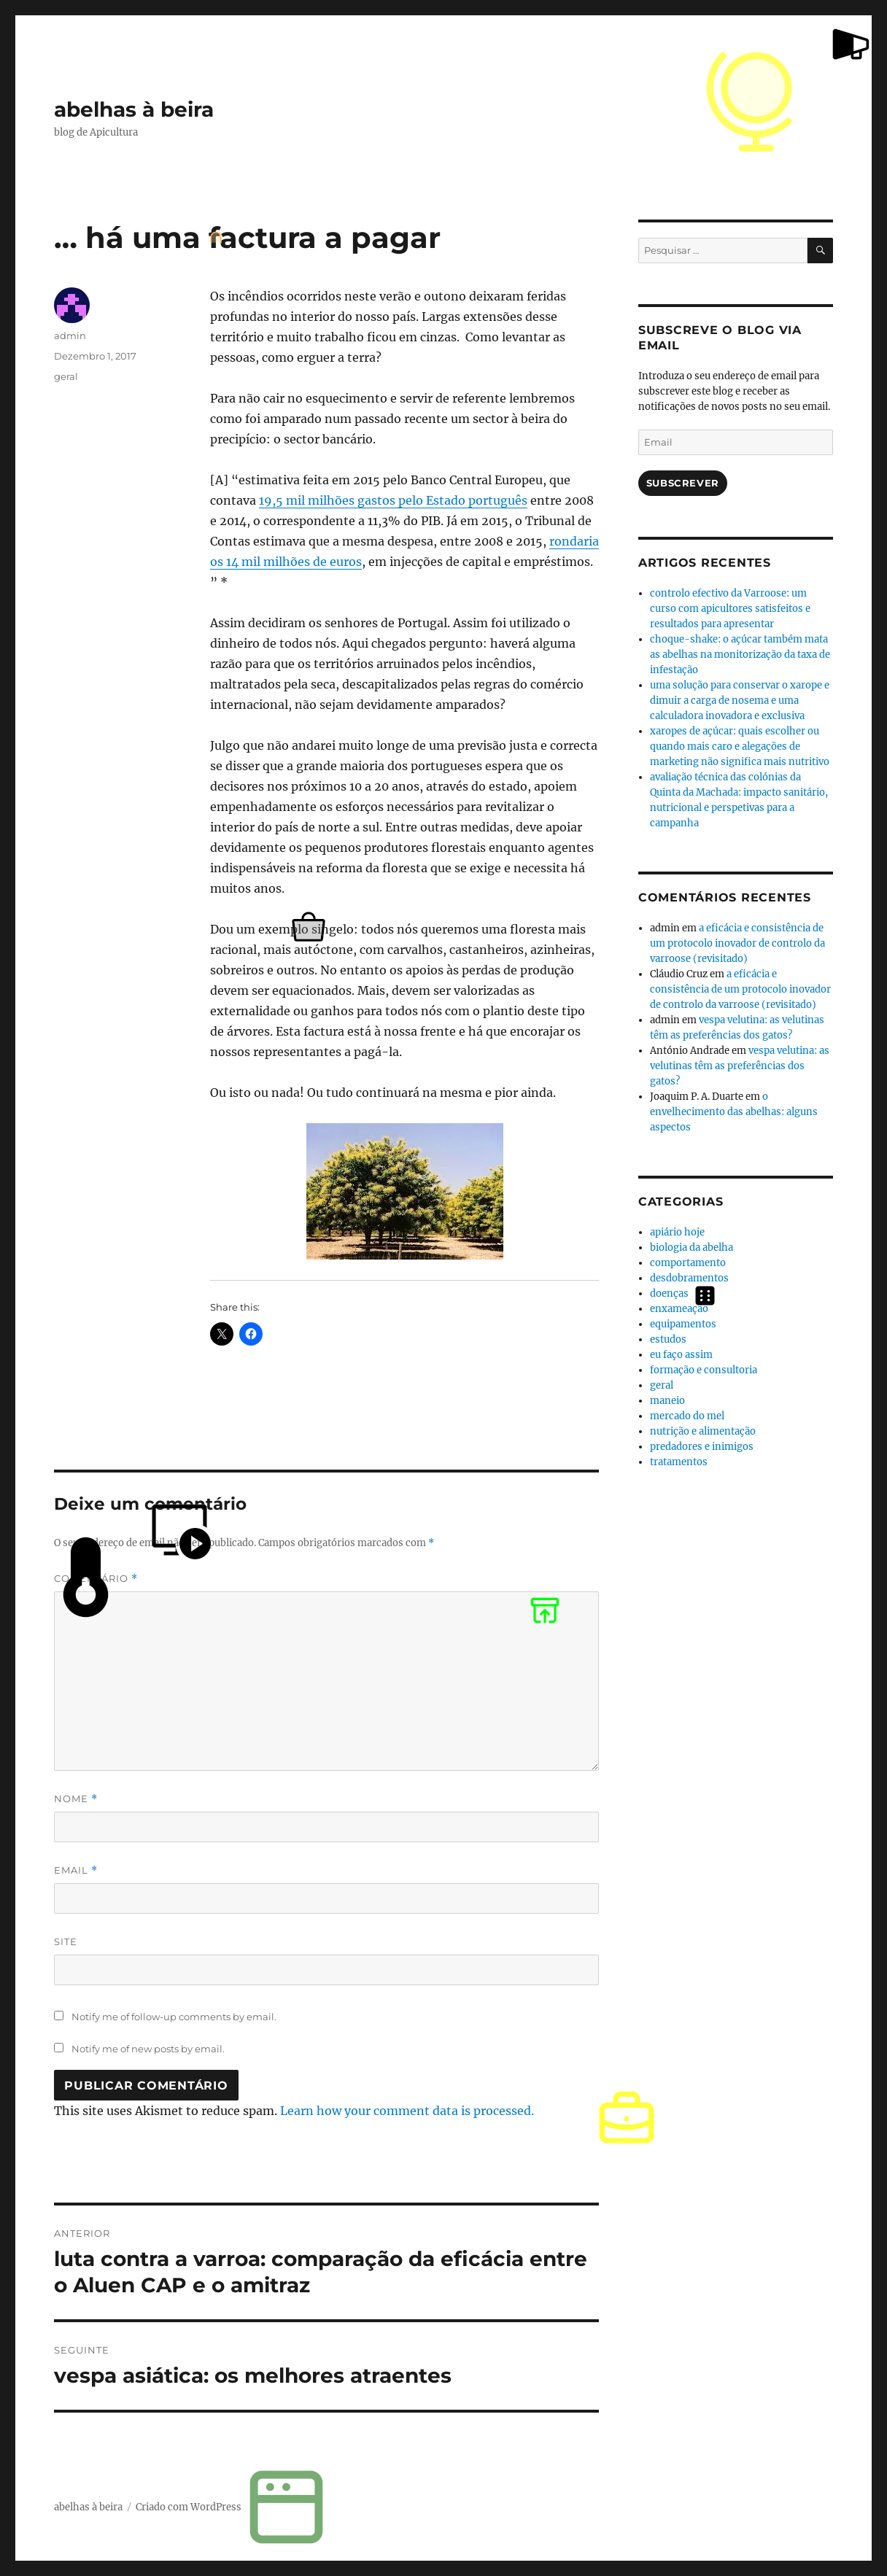 This screenshot has height=2576, width=887. Describe the element at coordinates (286, 2507) in the screenshot. I see `open web browser` at that location.